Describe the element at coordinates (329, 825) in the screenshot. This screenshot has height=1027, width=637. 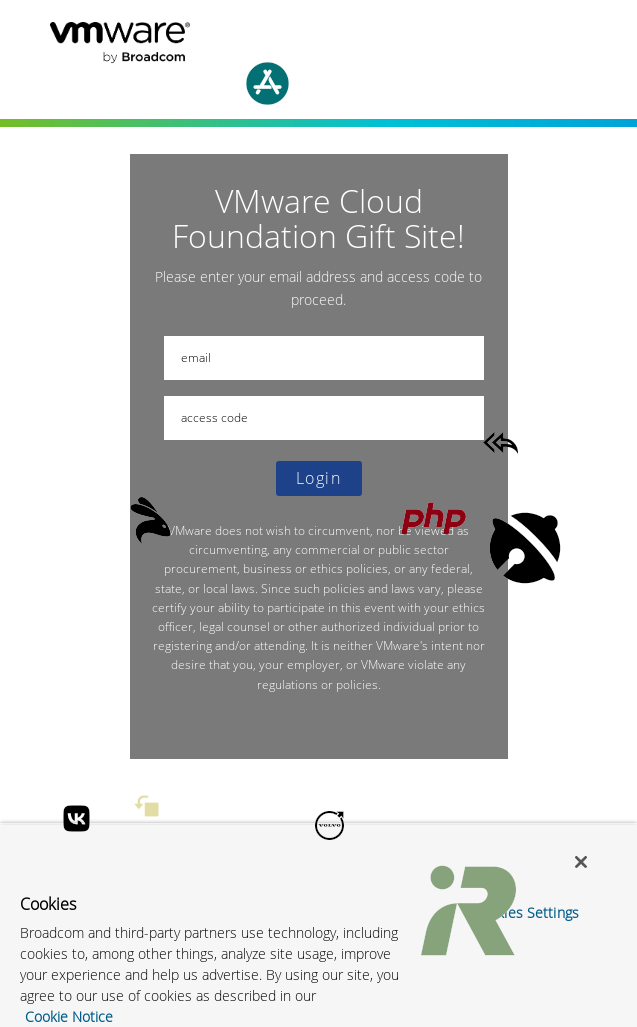
I see `Volvo brand logo` at that location.